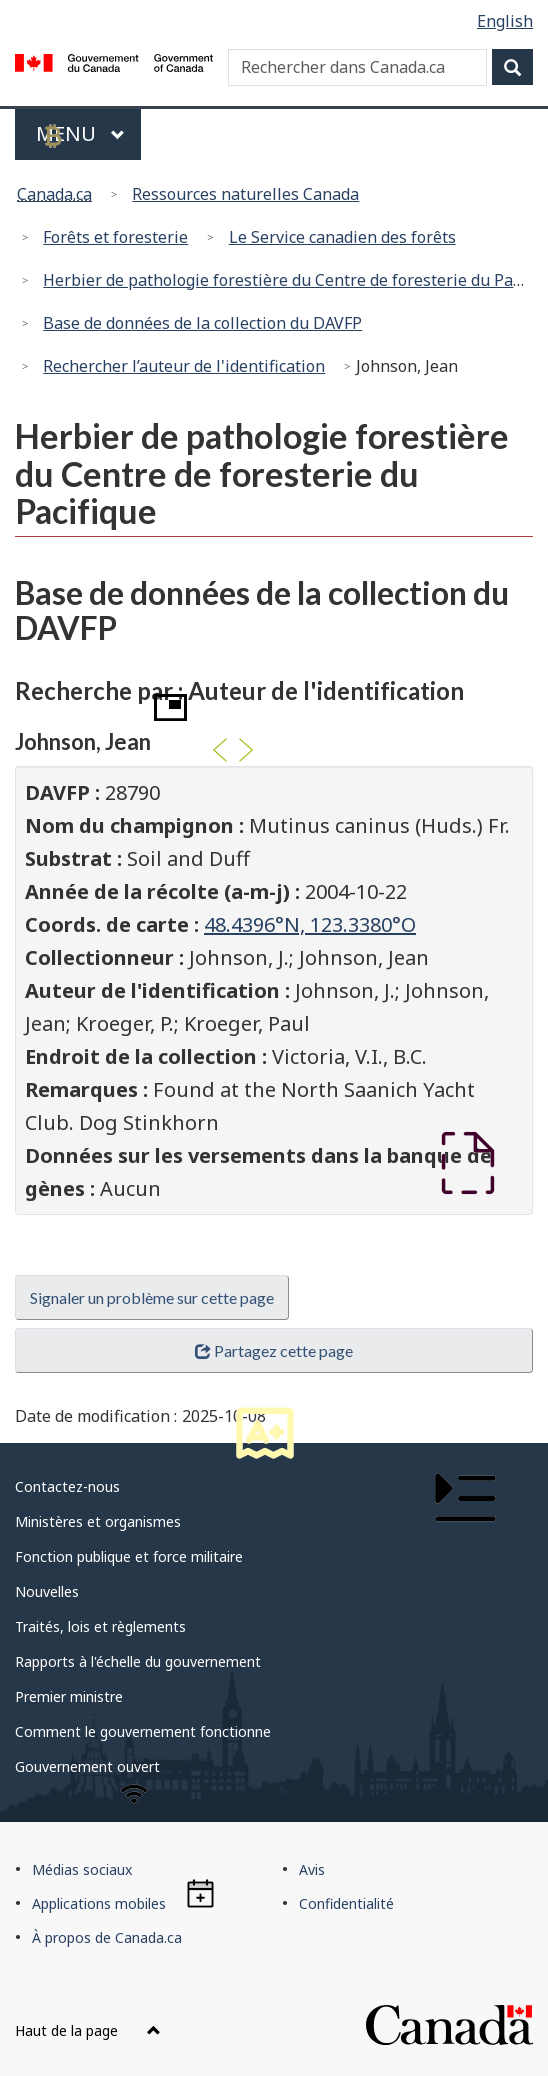 This screenshot has width=548, height=2076. What do you see at coordinates (265, 1432) in the screenshot?
I see `view exam or test results` at bounding box center [265, 1432].